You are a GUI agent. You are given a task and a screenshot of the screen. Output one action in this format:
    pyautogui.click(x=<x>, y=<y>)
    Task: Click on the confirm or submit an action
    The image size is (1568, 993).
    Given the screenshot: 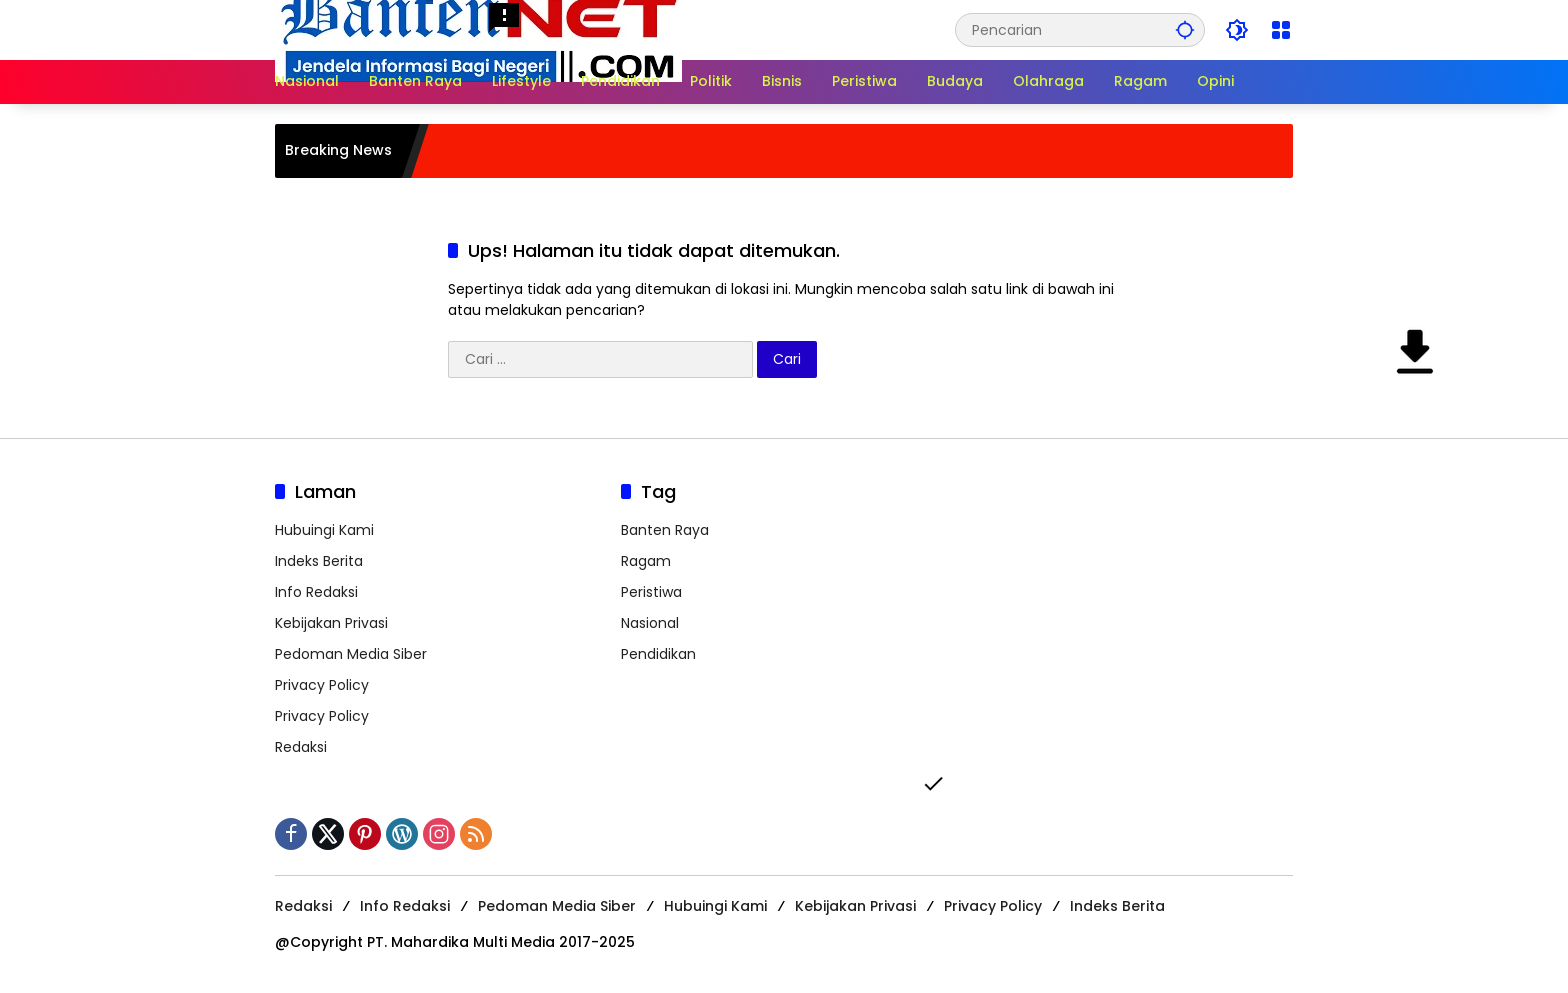 What is the action you would take?
    pyautogui.click(x=933, y=783)
    